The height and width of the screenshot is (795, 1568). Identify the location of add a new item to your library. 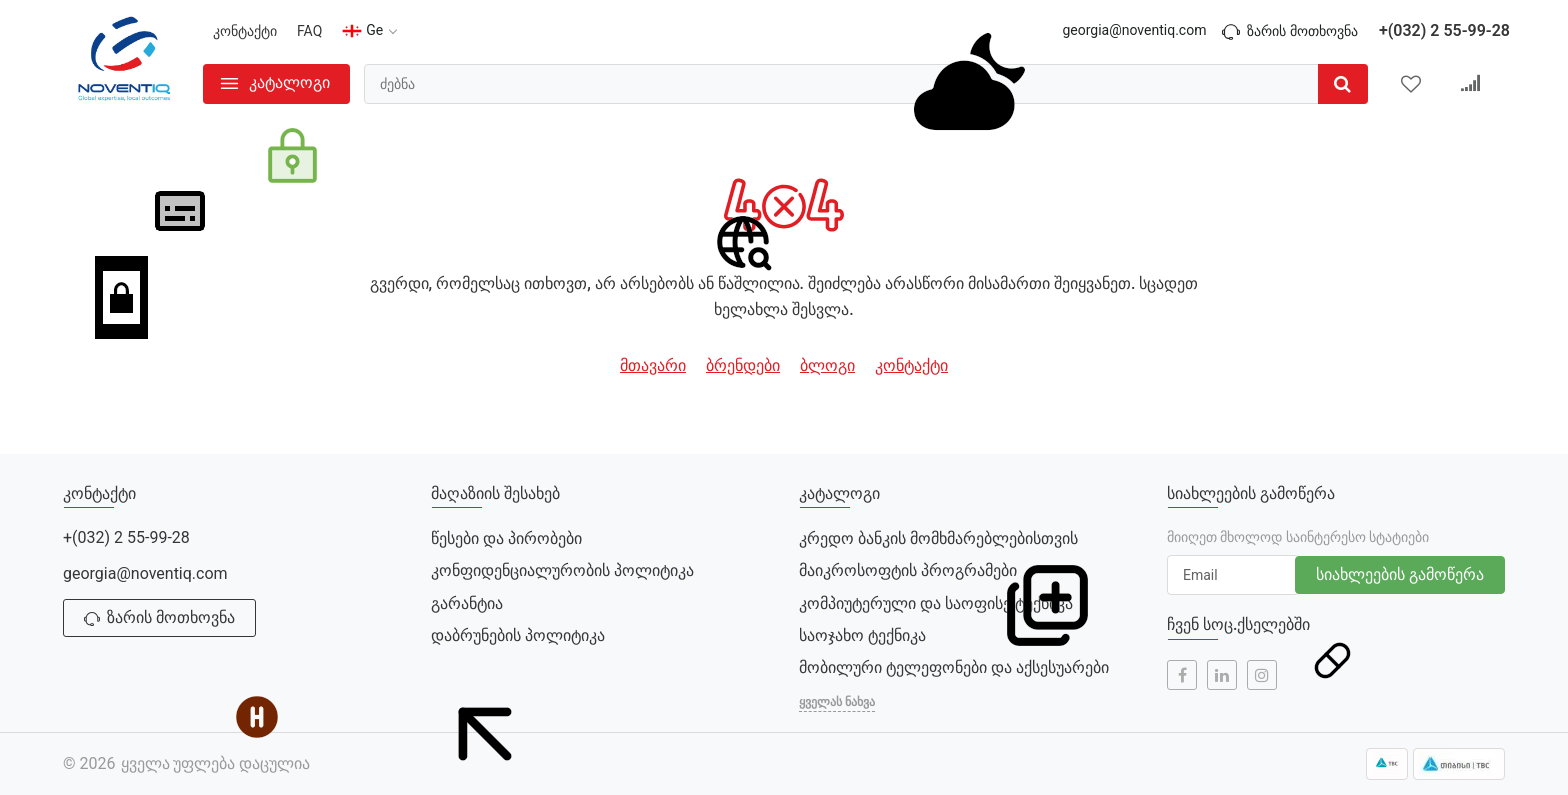
(1047, 605).